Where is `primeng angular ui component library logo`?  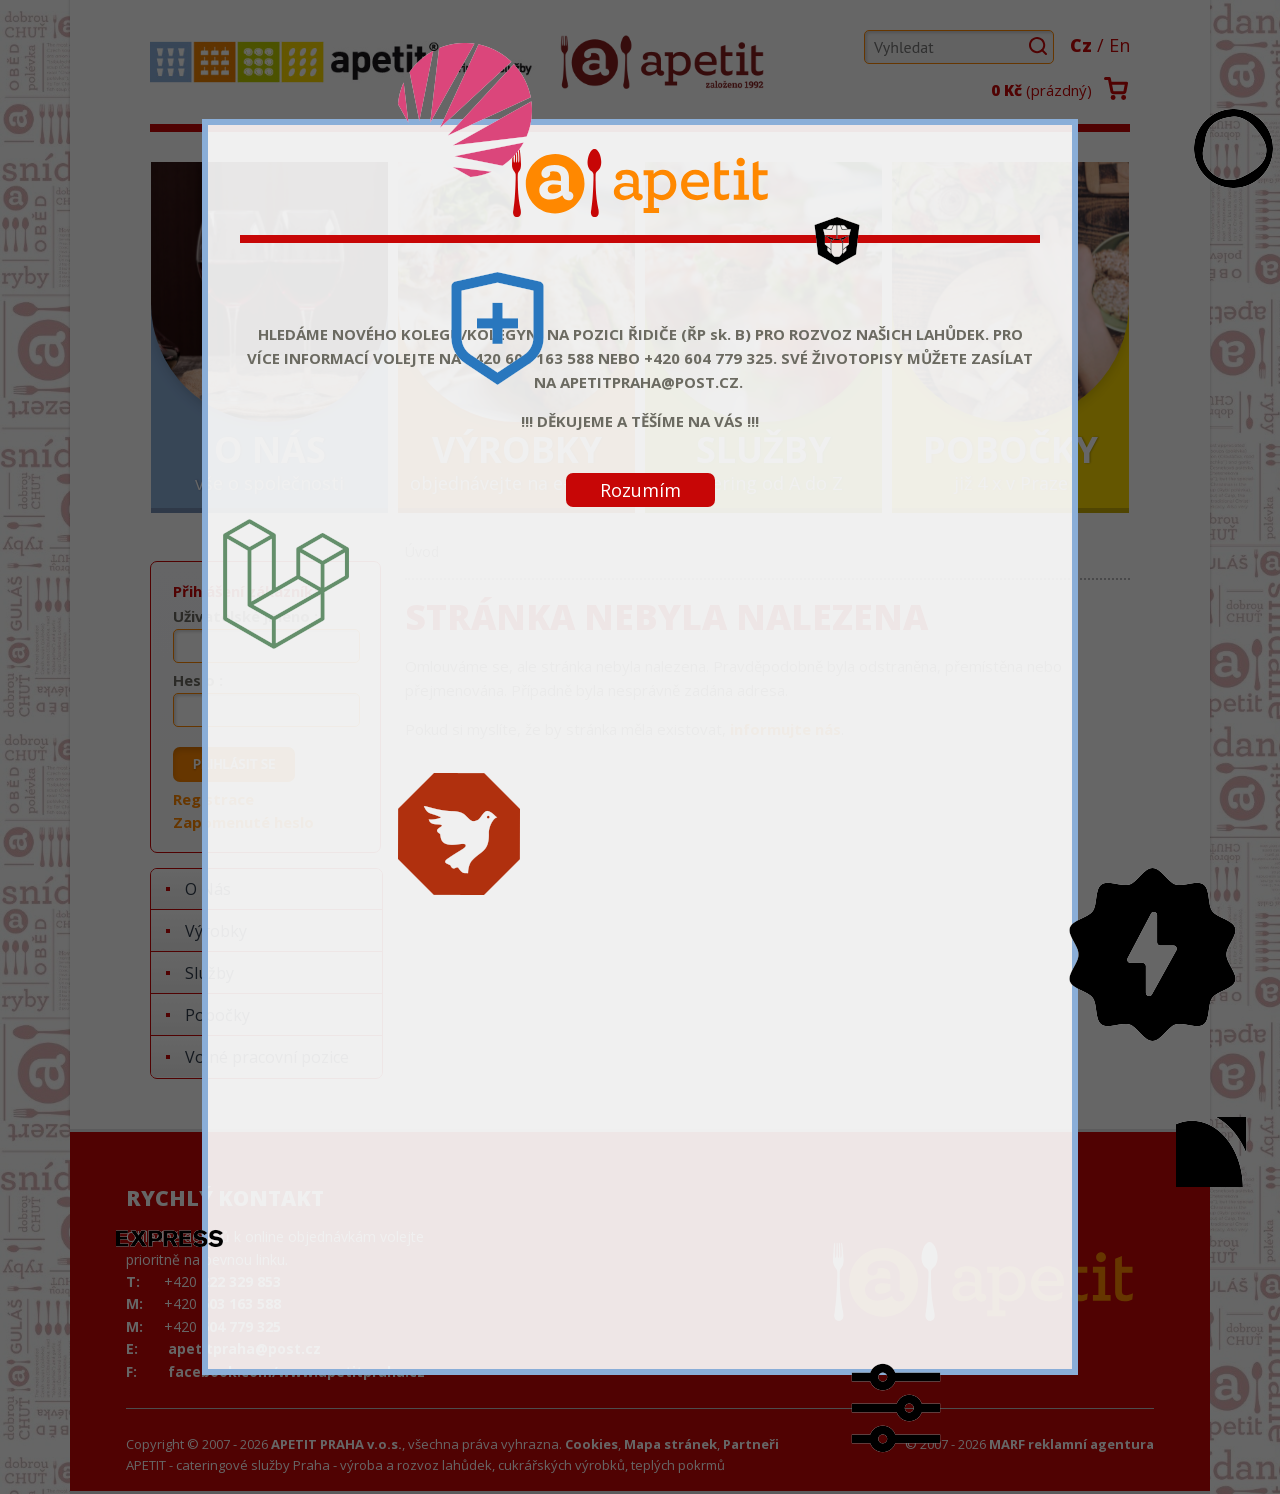 primeng angular ui component library logo is located at coordinates (837, 241).